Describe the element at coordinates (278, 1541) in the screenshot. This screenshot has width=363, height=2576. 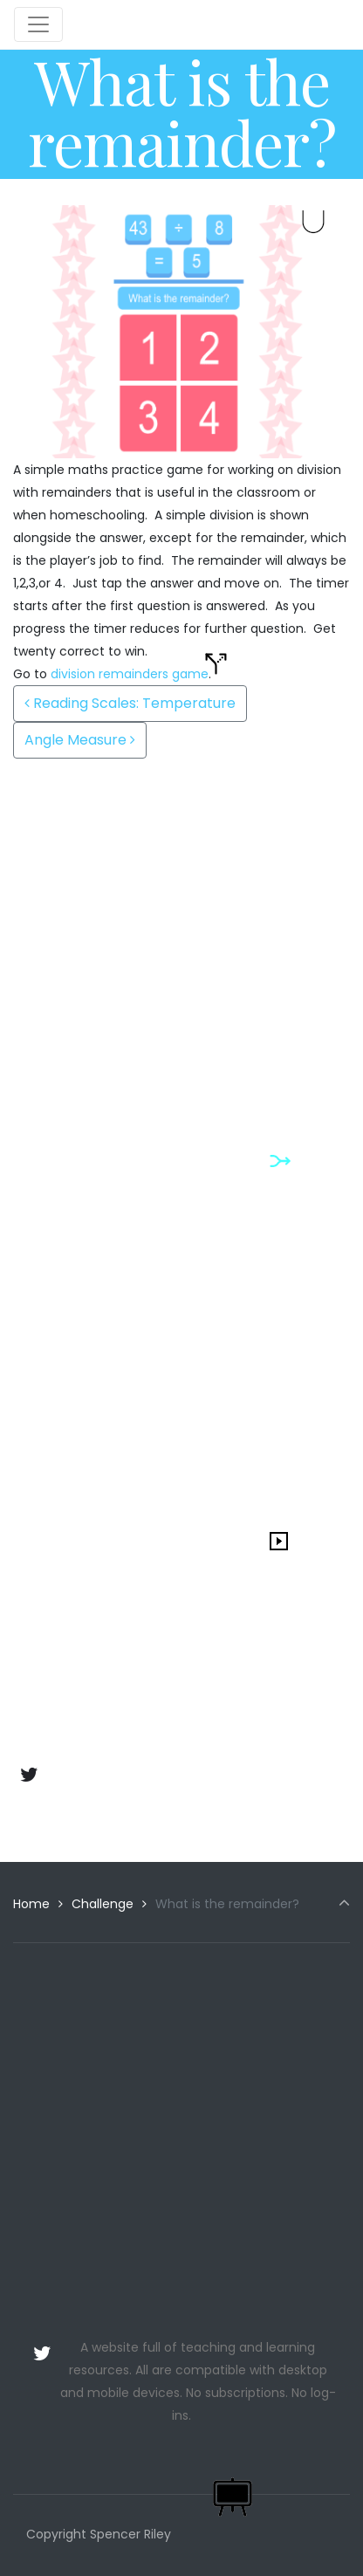
I see `start a slideshow presentation` at that location.